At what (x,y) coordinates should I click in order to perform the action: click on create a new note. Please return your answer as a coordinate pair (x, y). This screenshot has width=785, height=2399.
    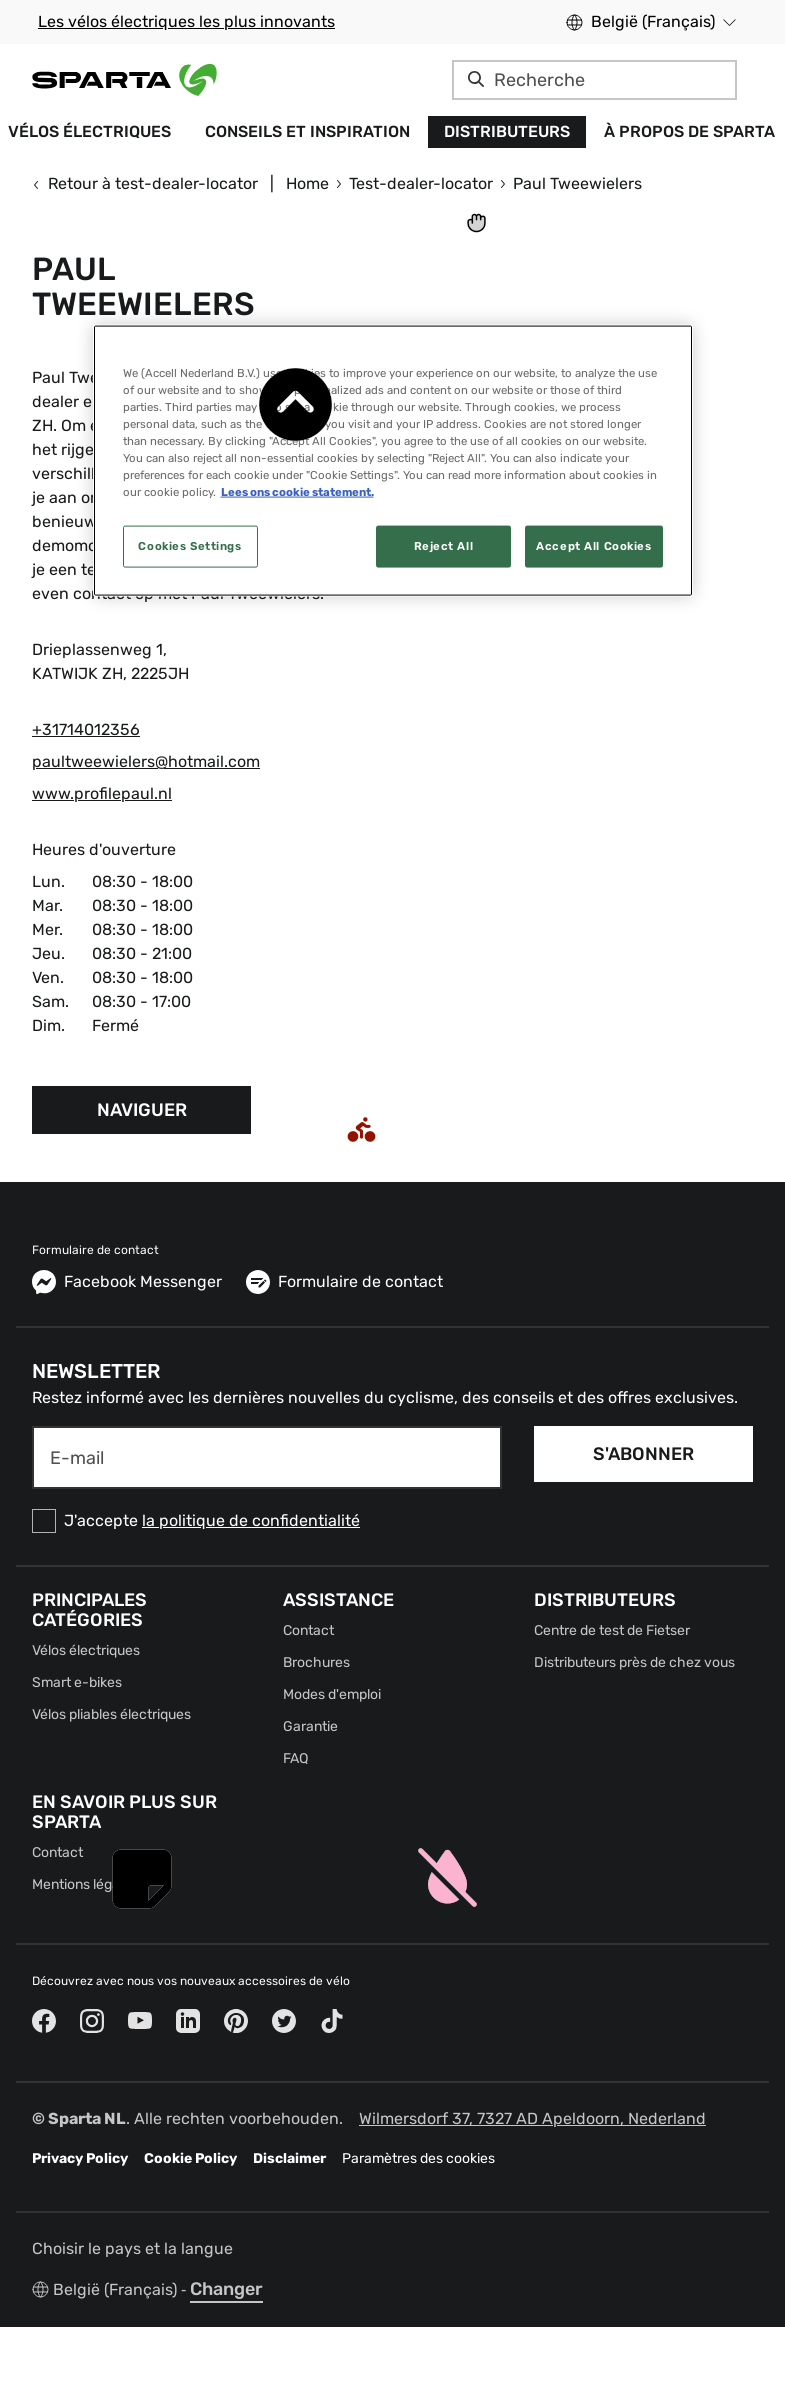
    Looking at the image, I should click on (142, 1879).